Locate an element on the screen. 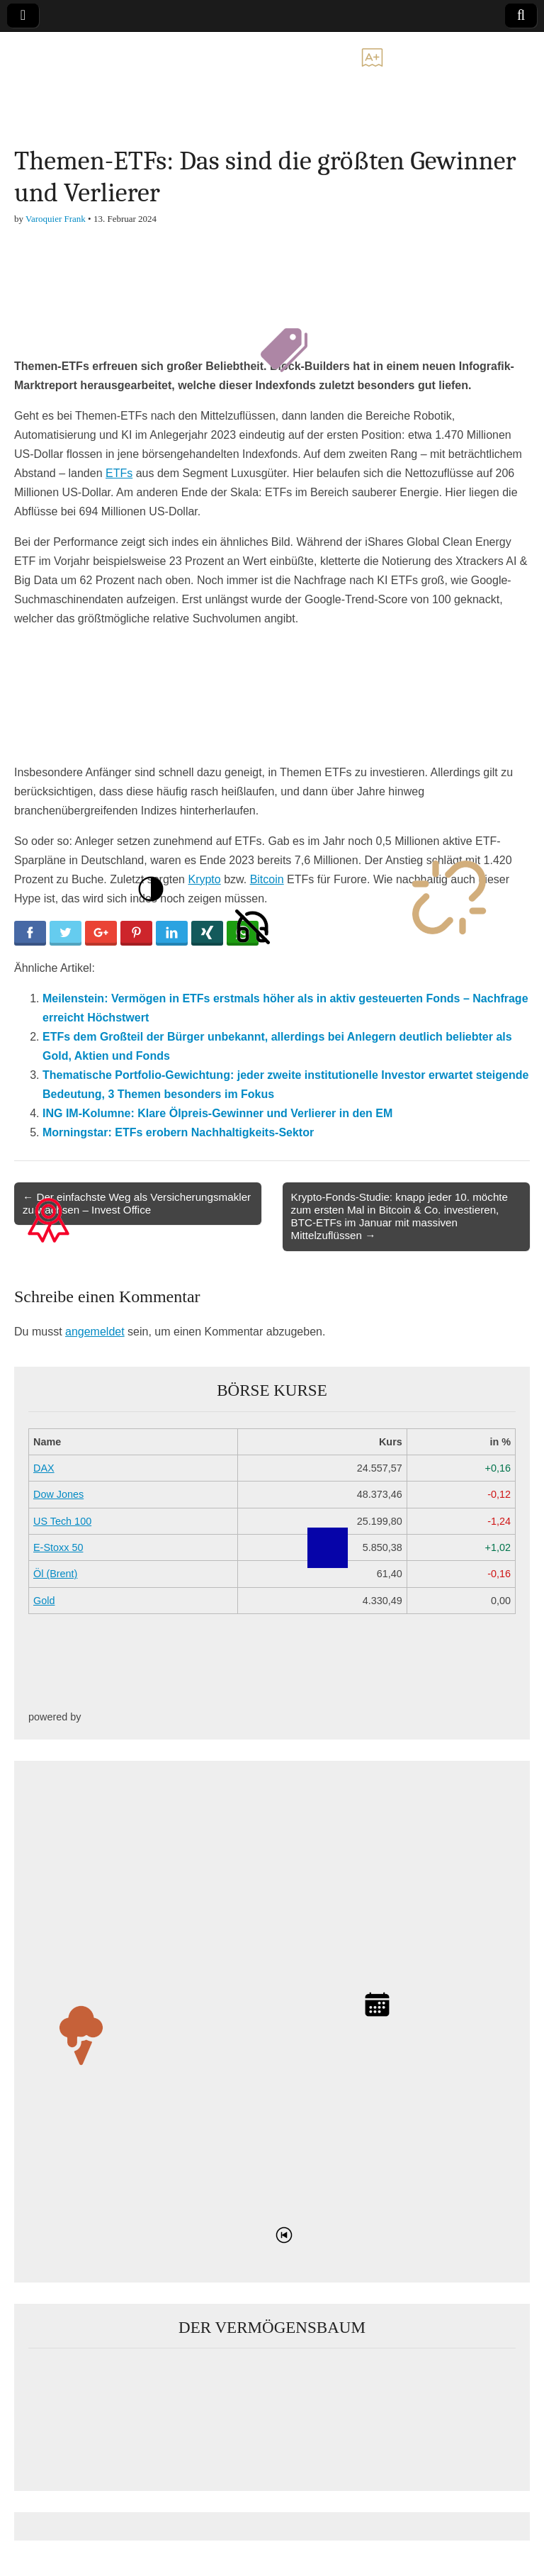 This screenshot has height=2576, width=544. adjust display contrast settings is located at coordinates (151, 889).